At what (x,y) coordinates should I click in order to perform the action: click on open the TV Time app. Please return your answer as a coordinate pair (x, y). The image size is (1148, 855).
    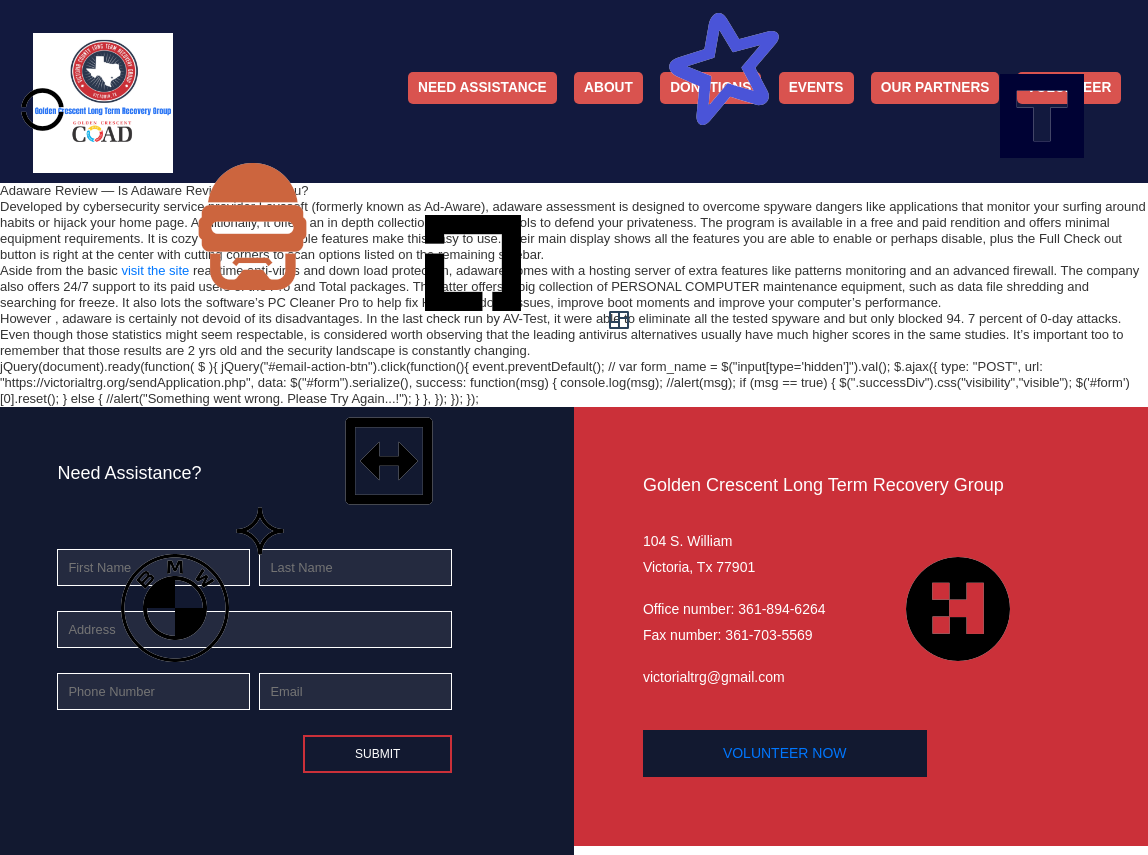
    Looking at the image, I should click on (1042, 116).